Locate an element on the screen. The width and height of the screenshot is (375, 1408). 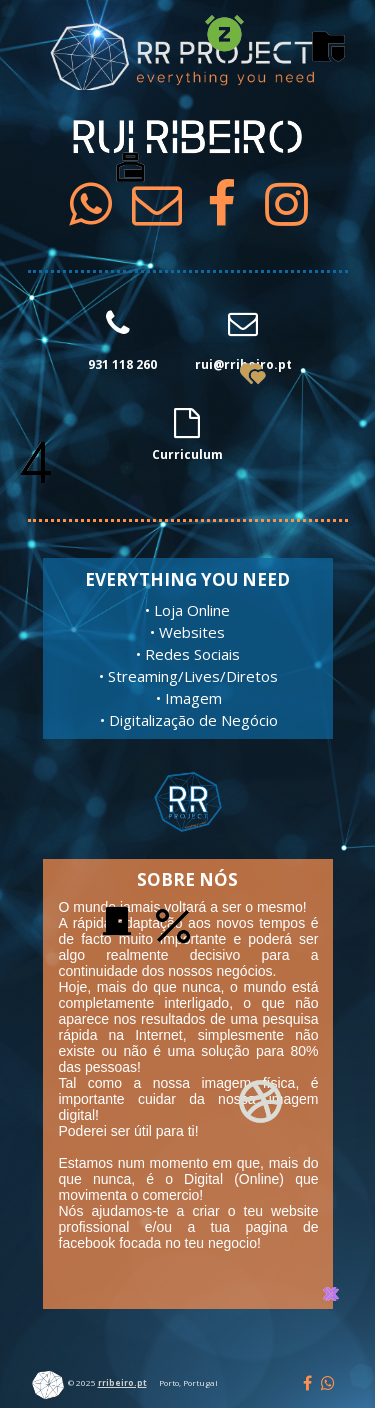
visit dribbble profile or portfolio is located at coordinates (260, 1101).